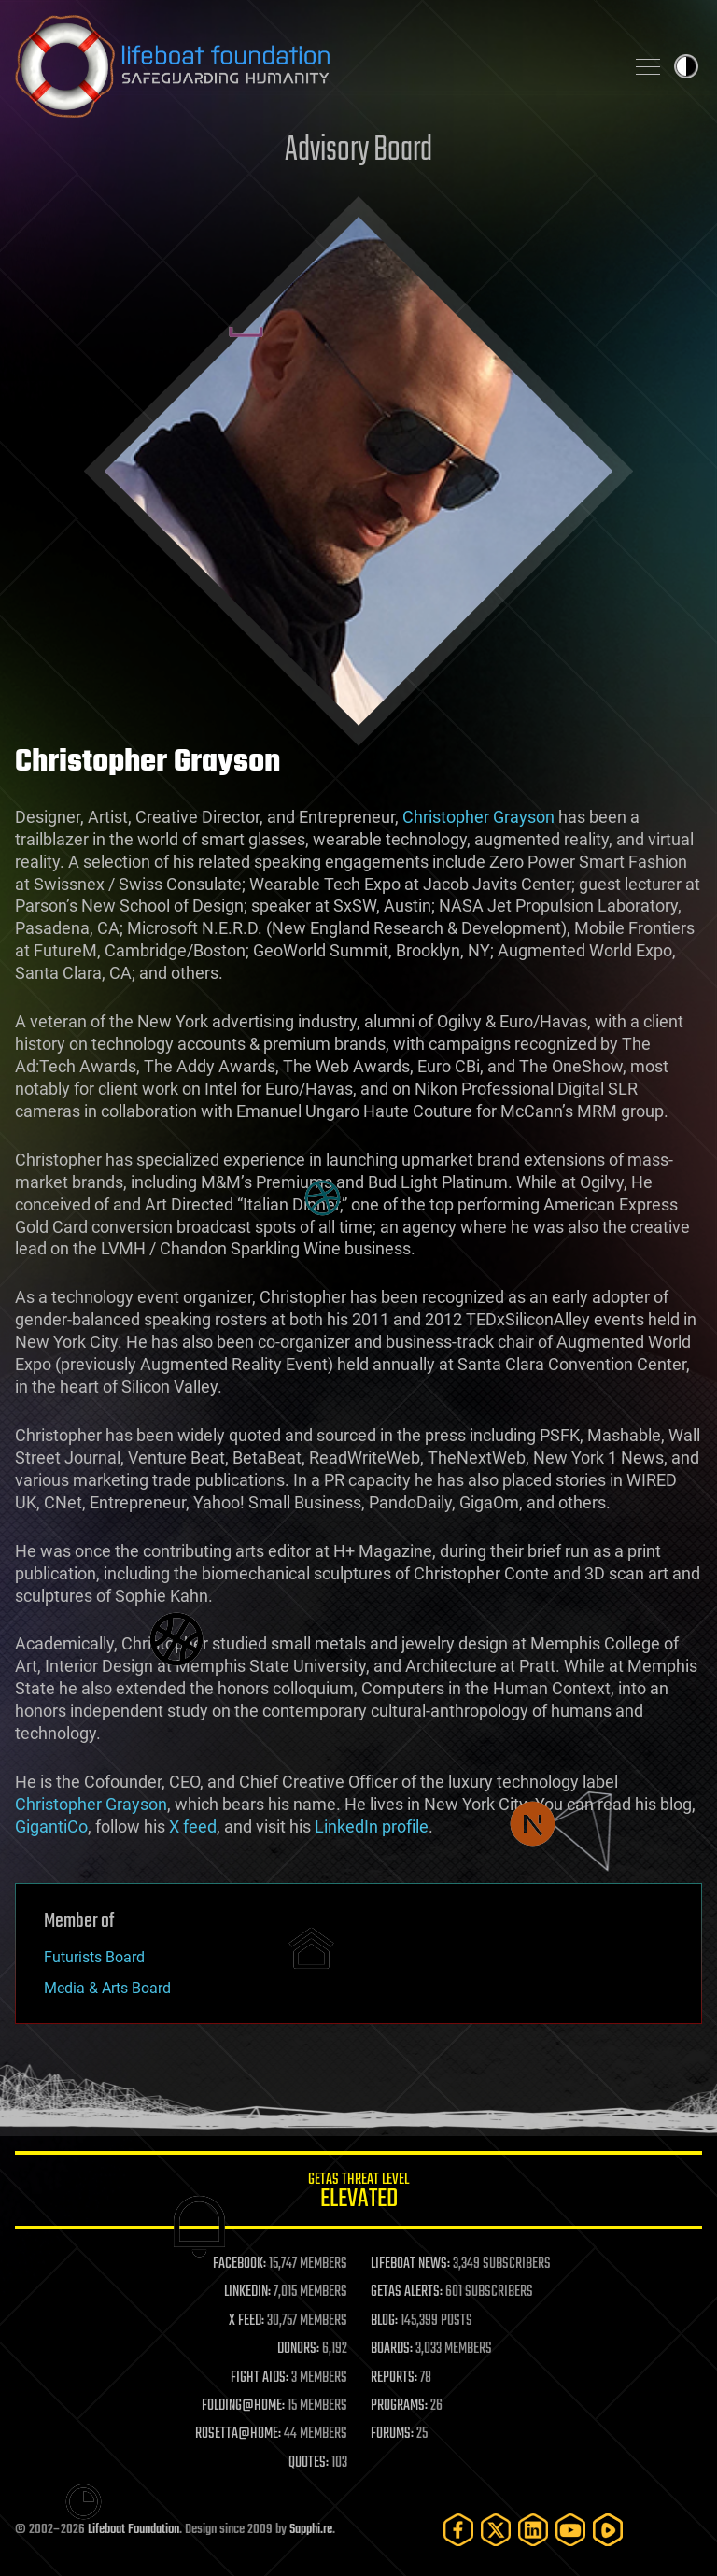 This screenshot has width=717, height=2576. I want to click on access sports scores and updates, so click(176, 1639).